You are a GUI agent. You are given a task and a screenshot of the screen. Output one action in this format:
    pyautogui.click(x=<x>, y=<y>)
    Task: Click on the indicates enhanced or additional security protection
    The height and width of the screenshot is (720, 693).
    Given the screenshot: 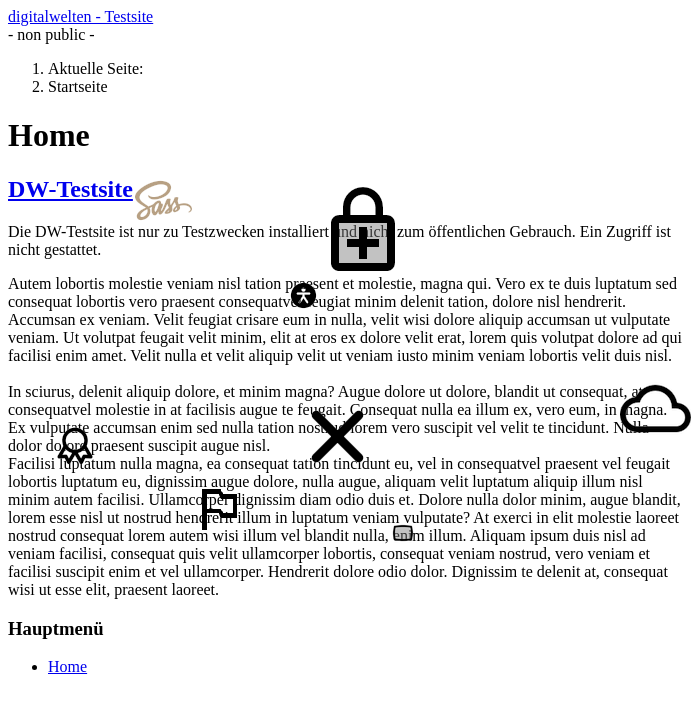 What is the action you would take?
    pyautogui.click(x=363, y=231)
    